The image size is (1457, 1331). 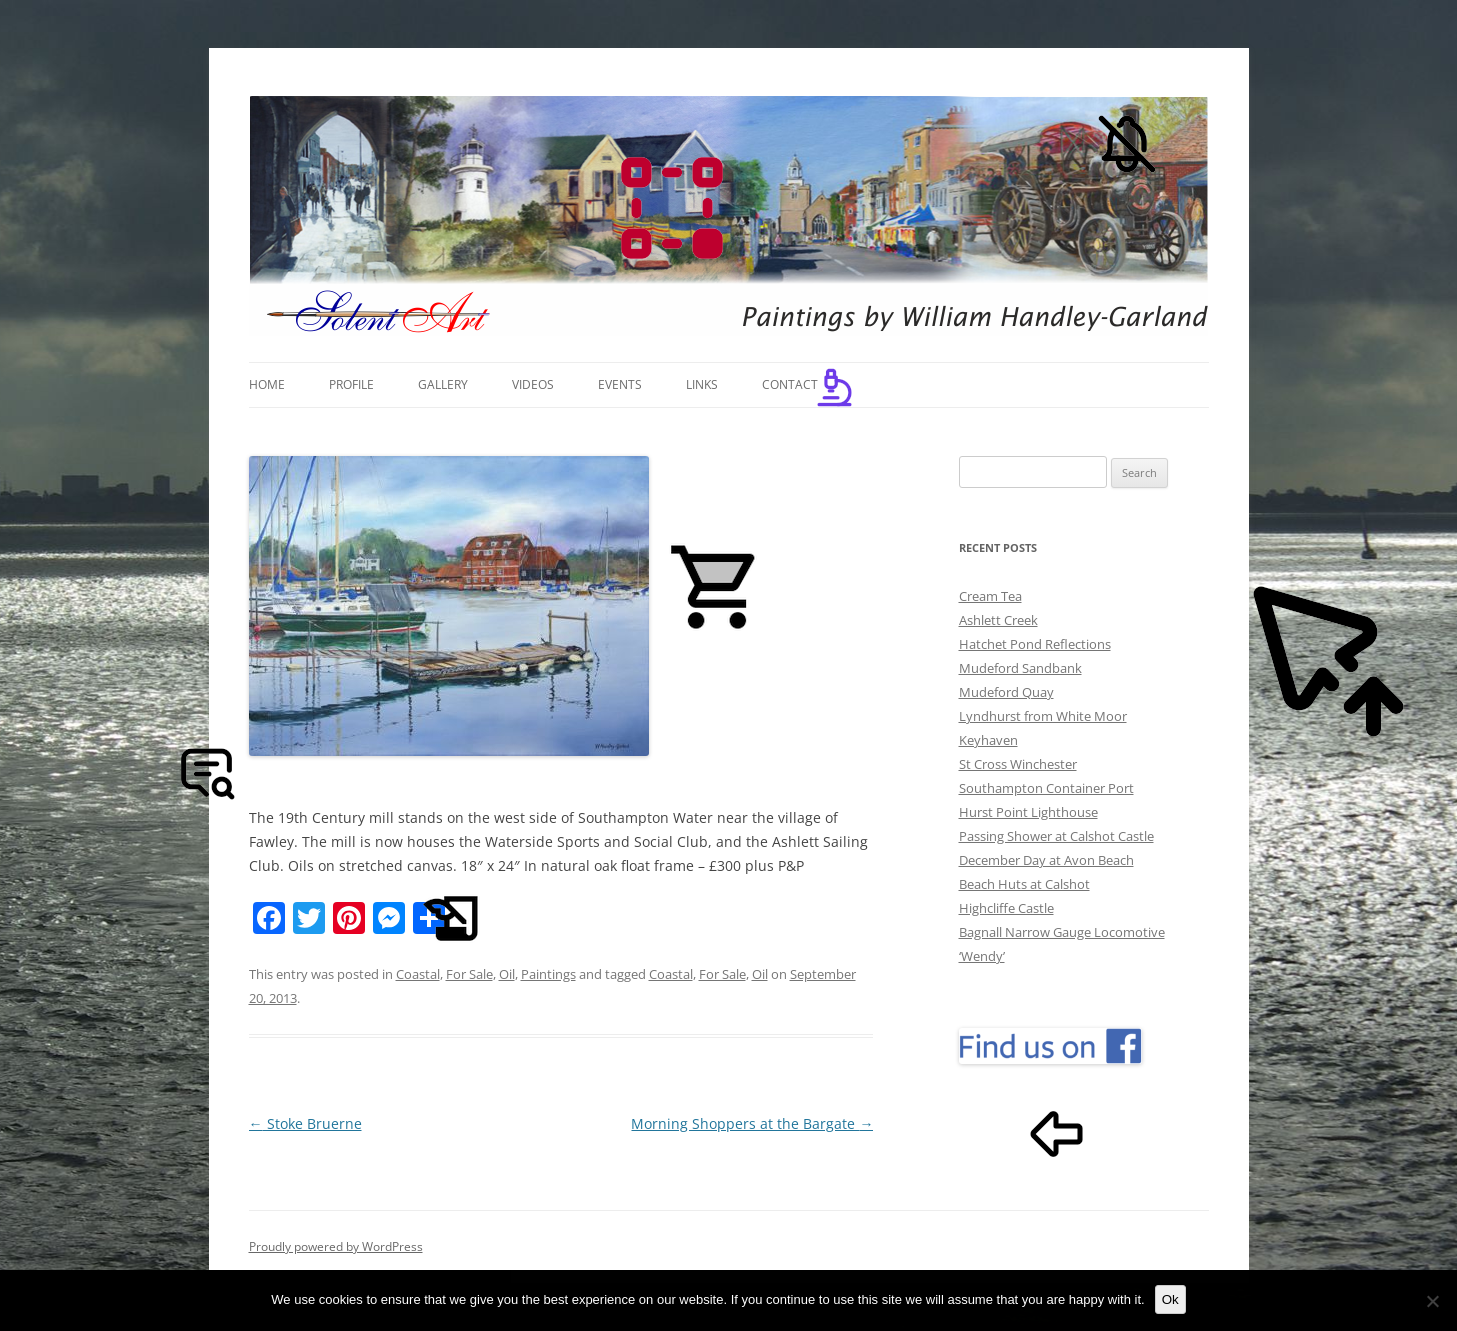 What do you see at coordinates (1127, 144) in the screenshot?
I see `mute notifications` at bounding box center [1127, 144].